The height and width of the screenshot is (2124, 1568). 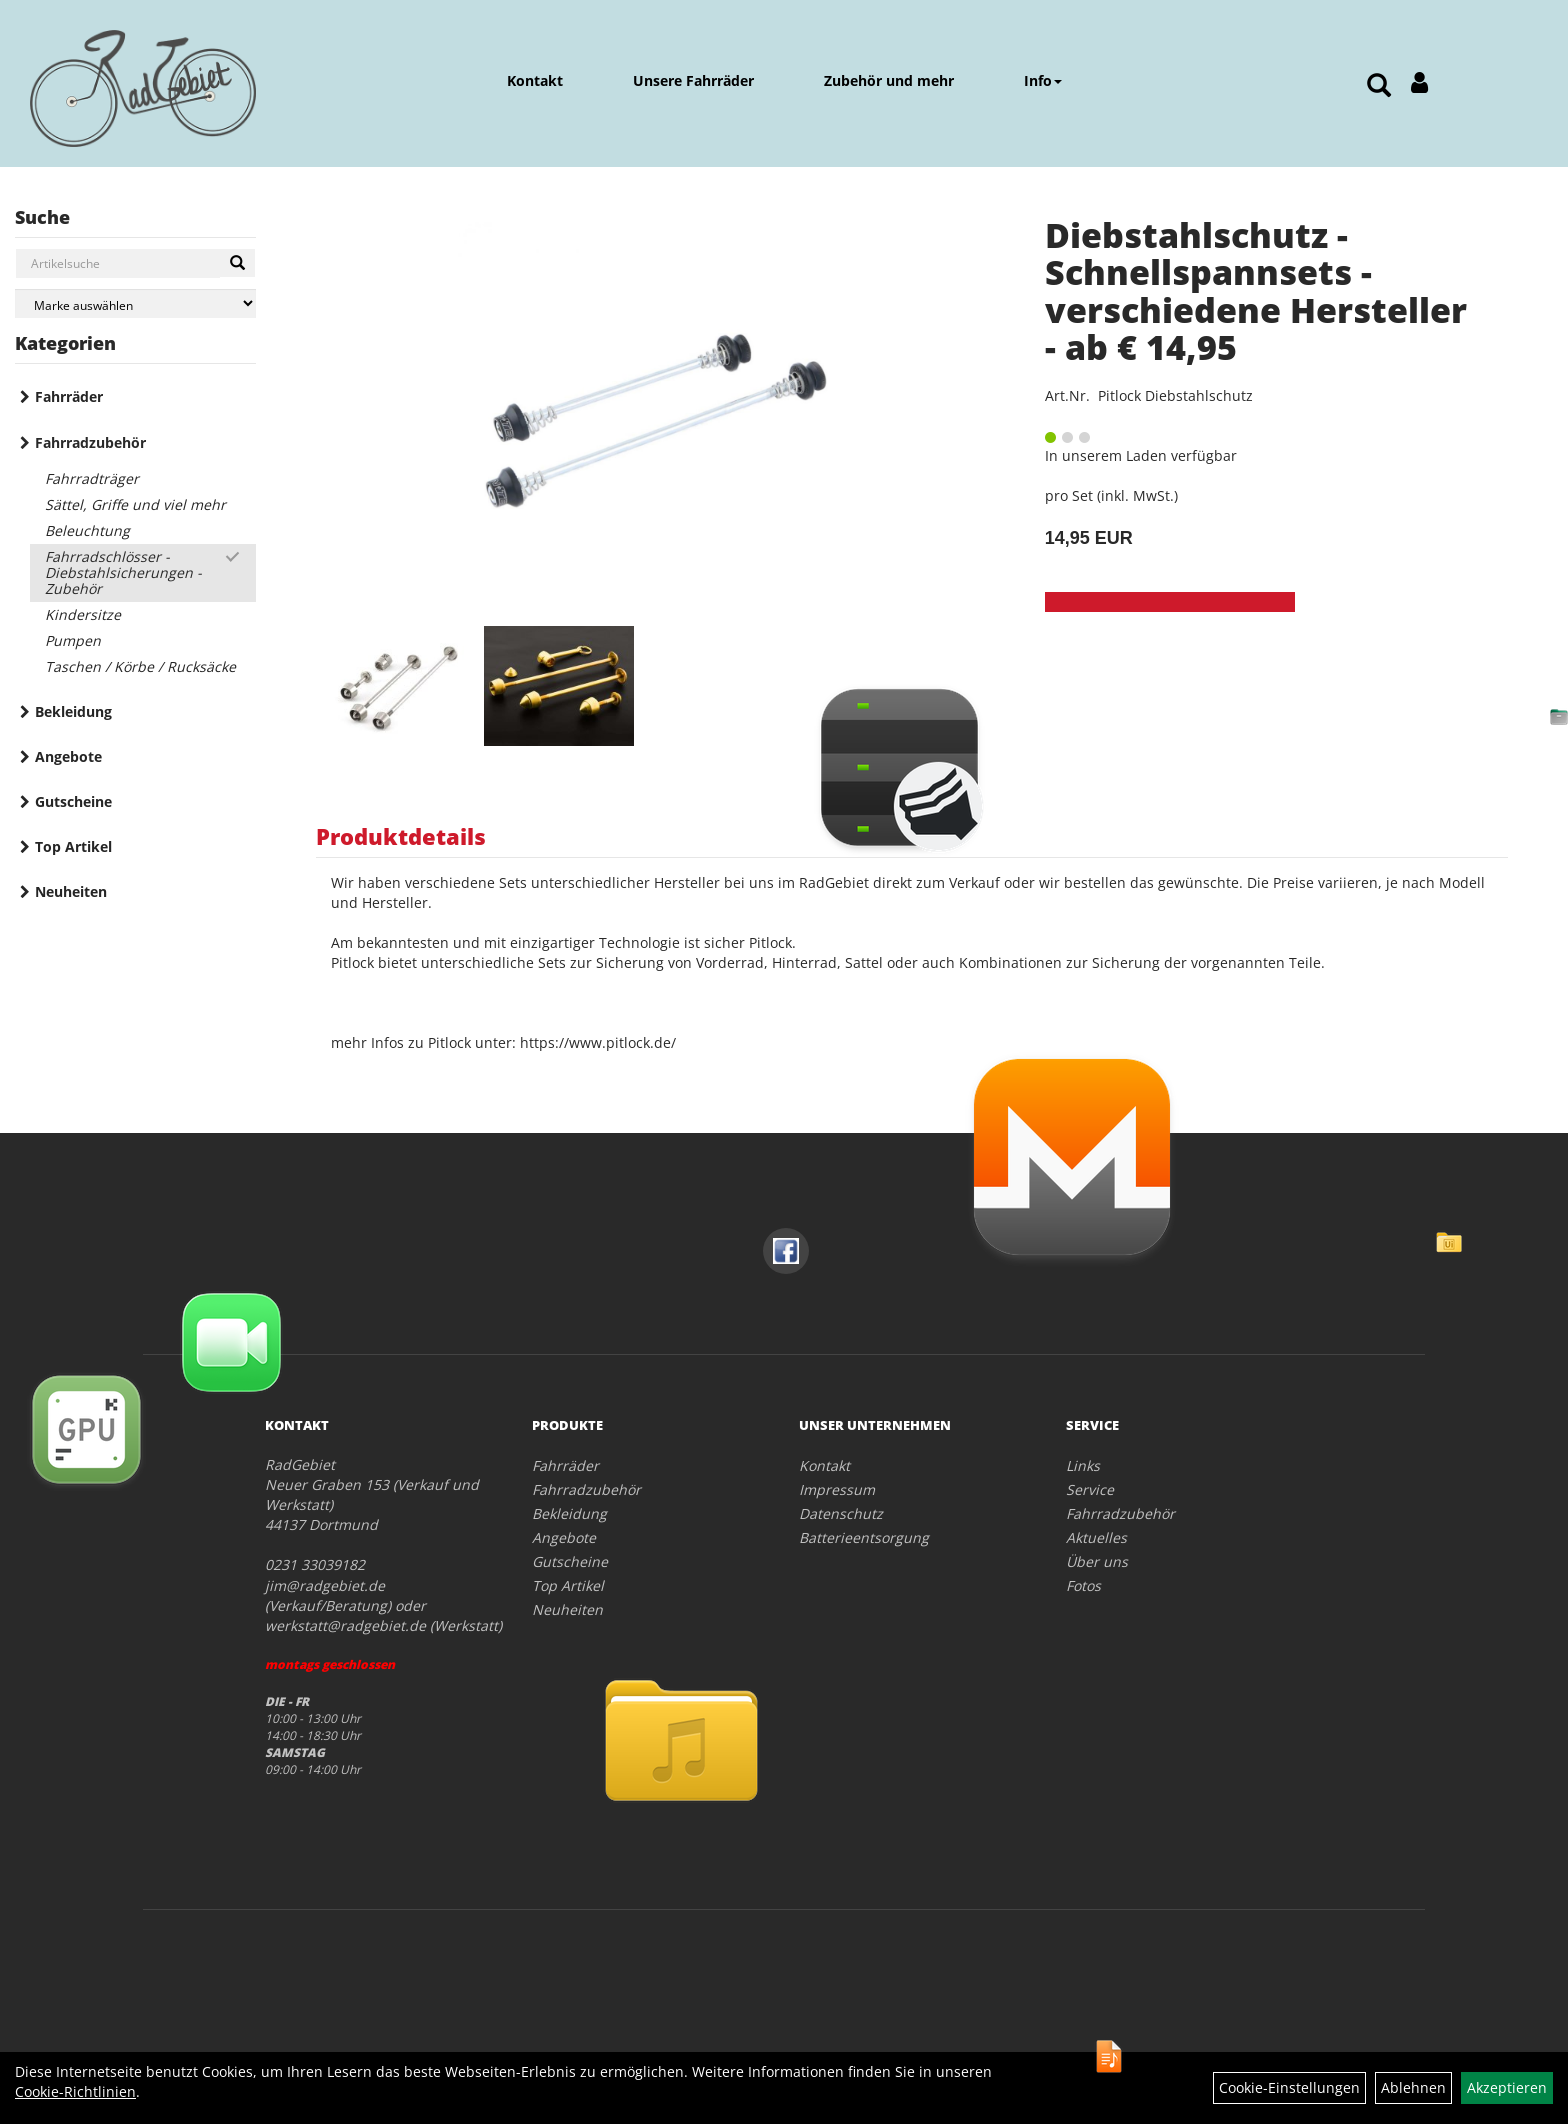 I want to click on mp3 playlist file type indicator, so click(x=1109, y=2057).